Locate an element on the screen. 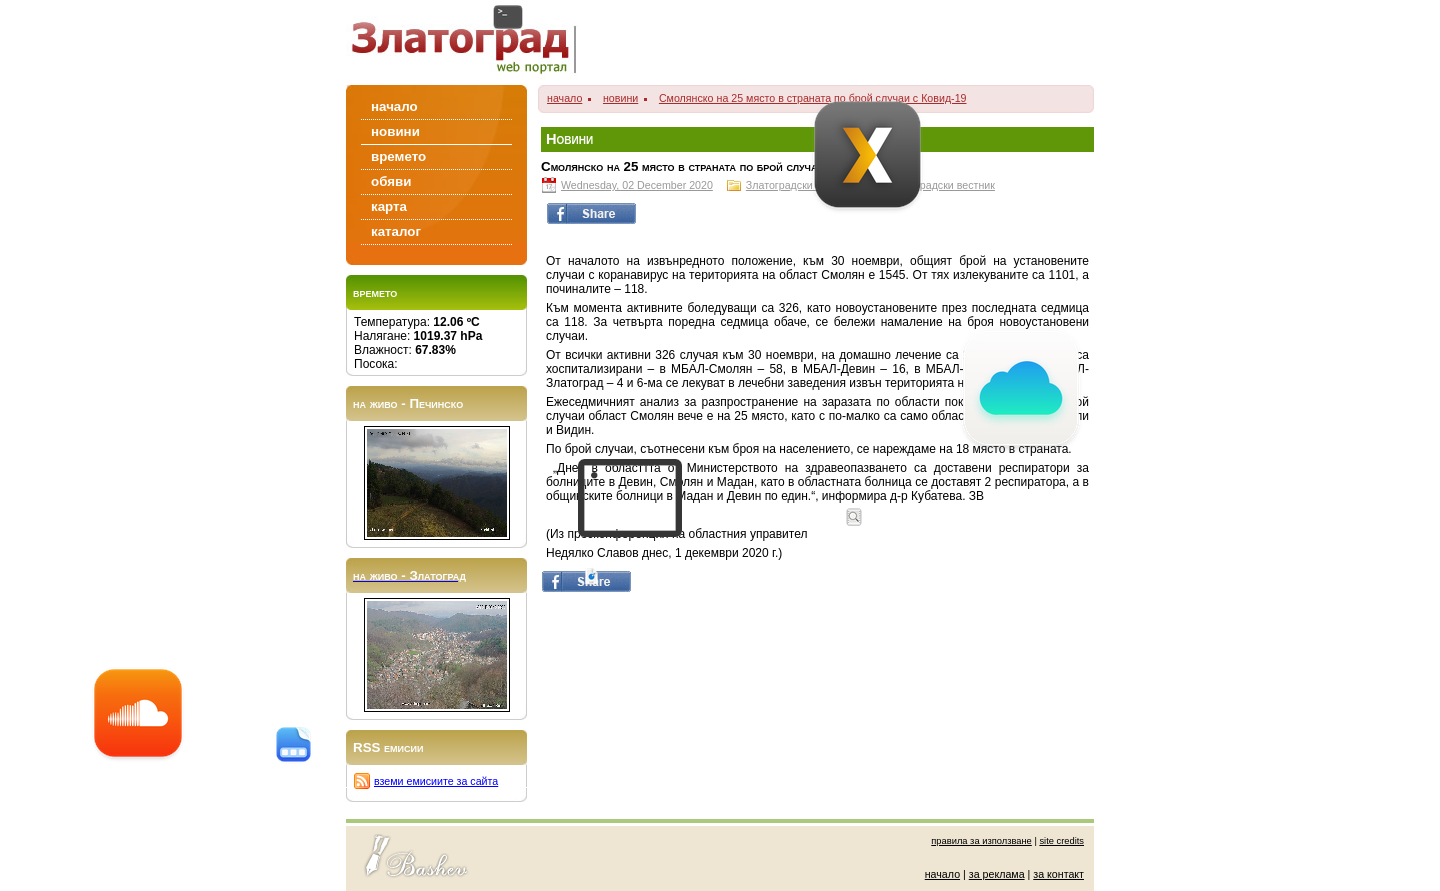  open iCloud app is located at coordinates (1021, 388).